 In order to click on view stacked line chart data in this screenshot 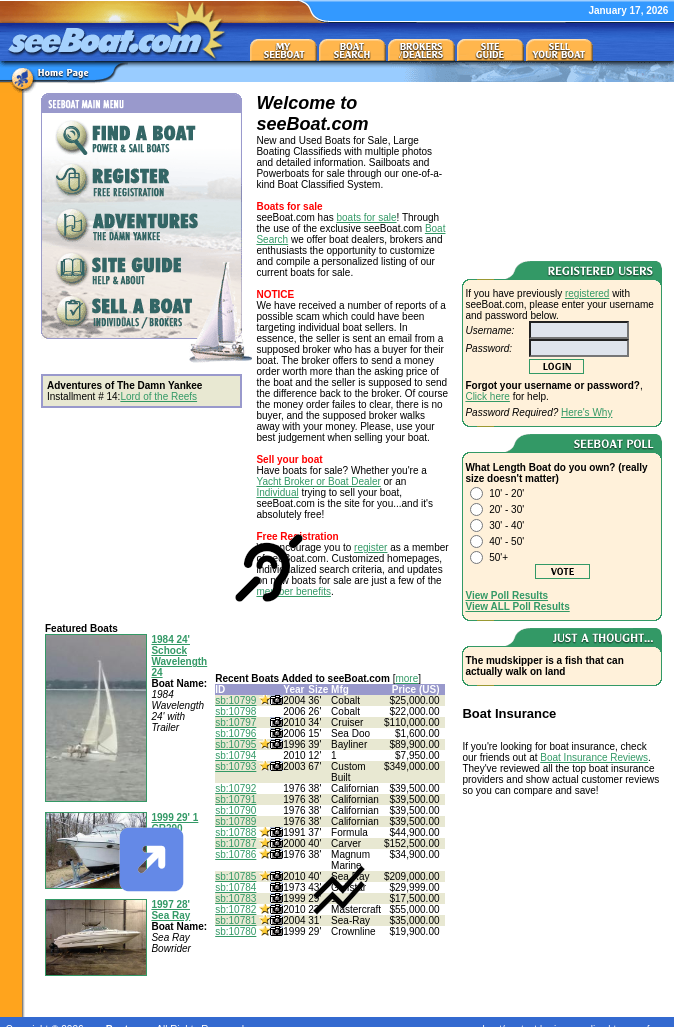, I will do `click(339, 890)`.